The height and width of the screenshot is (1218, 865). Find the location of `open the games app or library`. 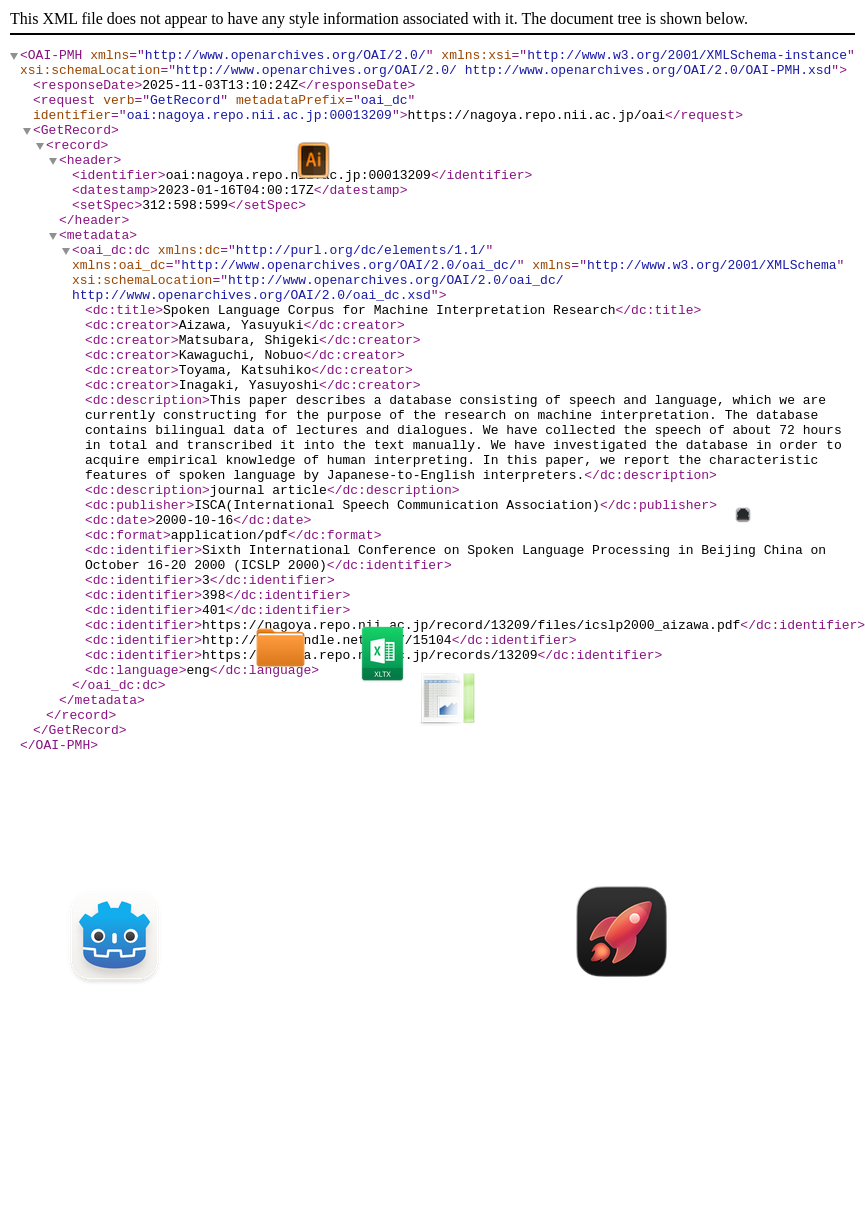

open the games app or library is located at coordinates (621, 931).